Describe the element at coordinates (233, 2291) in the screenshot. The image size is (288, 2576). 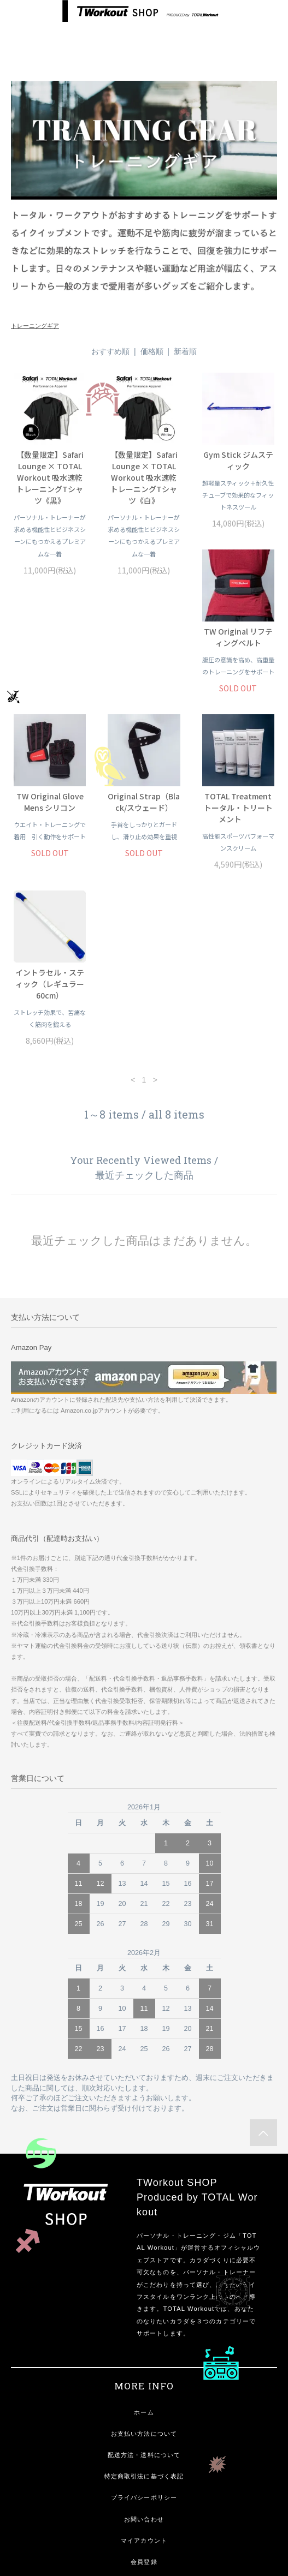
I see `imperial faction or empire team selector` at that location.